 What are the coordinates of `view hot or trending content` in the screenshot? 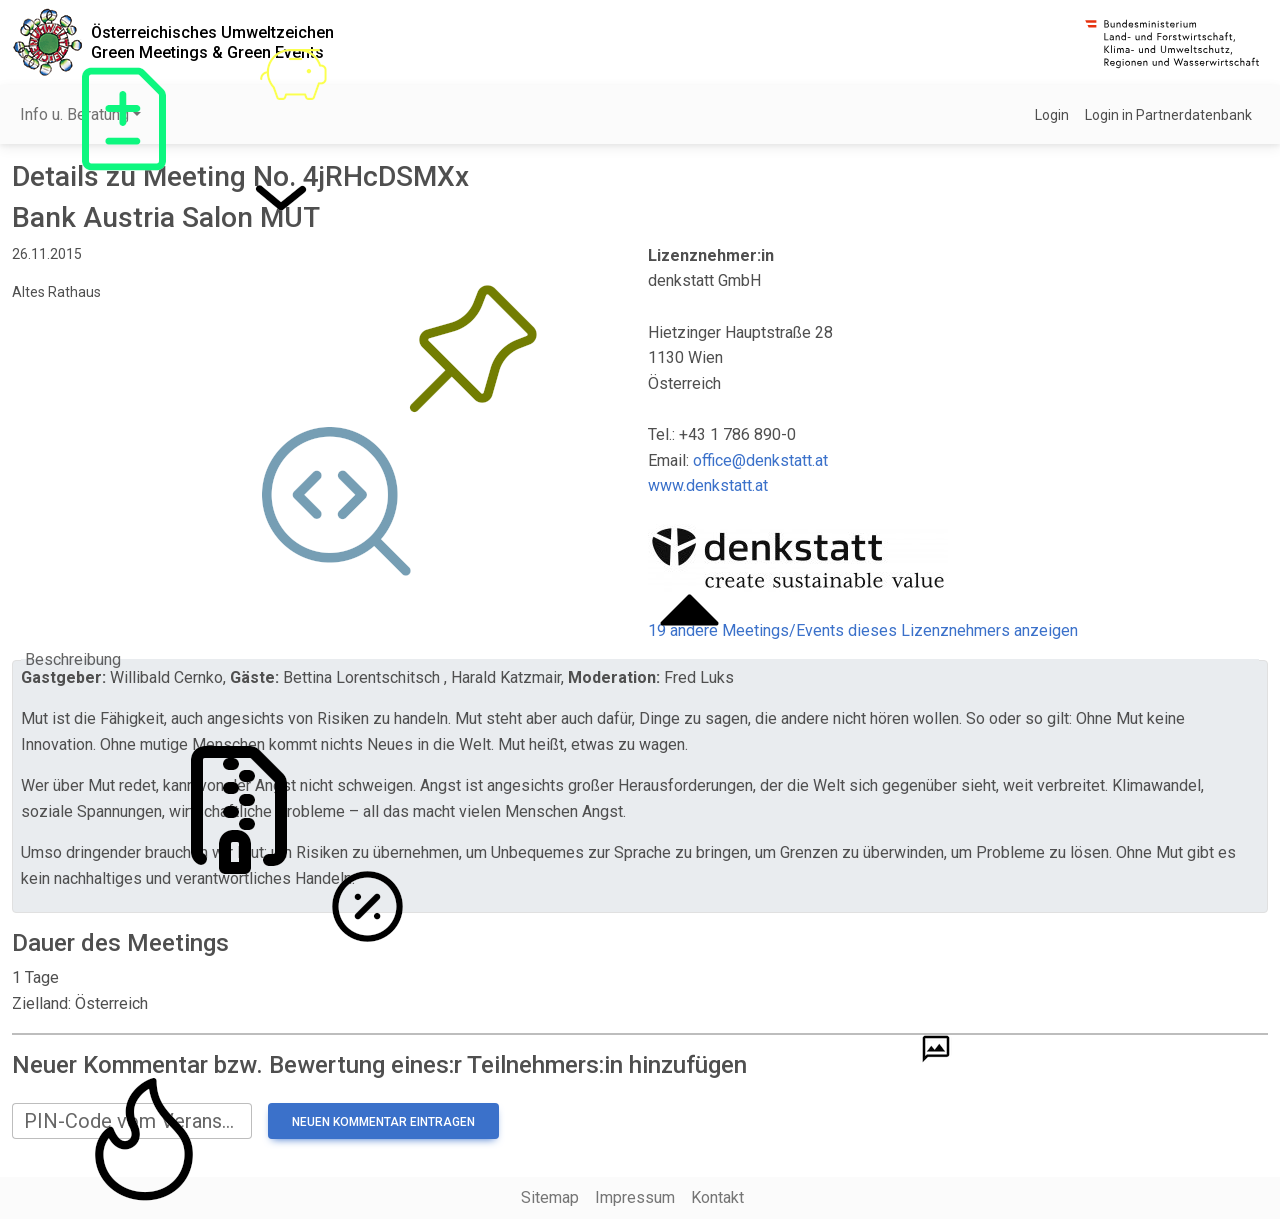 It's located at (144, 1139).